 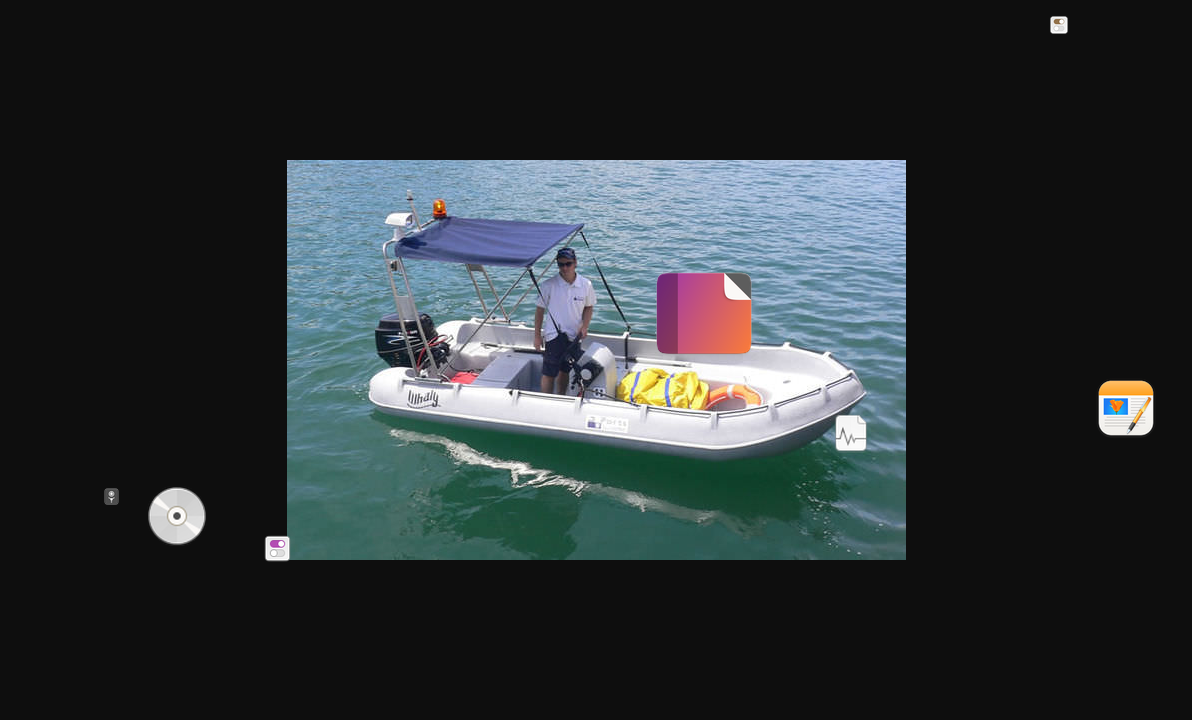 What do you see at coordinates (704, 310) in the screenshot?
I see `customize desktop theme settings` at bounding box center [704, 310].